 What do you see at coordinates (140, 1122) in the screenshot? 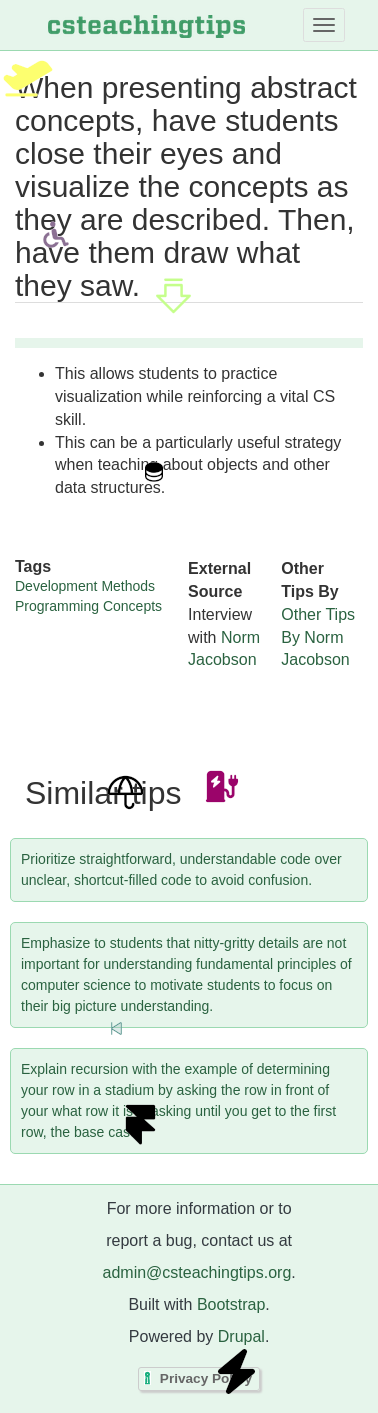
I see `open framer app` at bounding box center [140, 1122].